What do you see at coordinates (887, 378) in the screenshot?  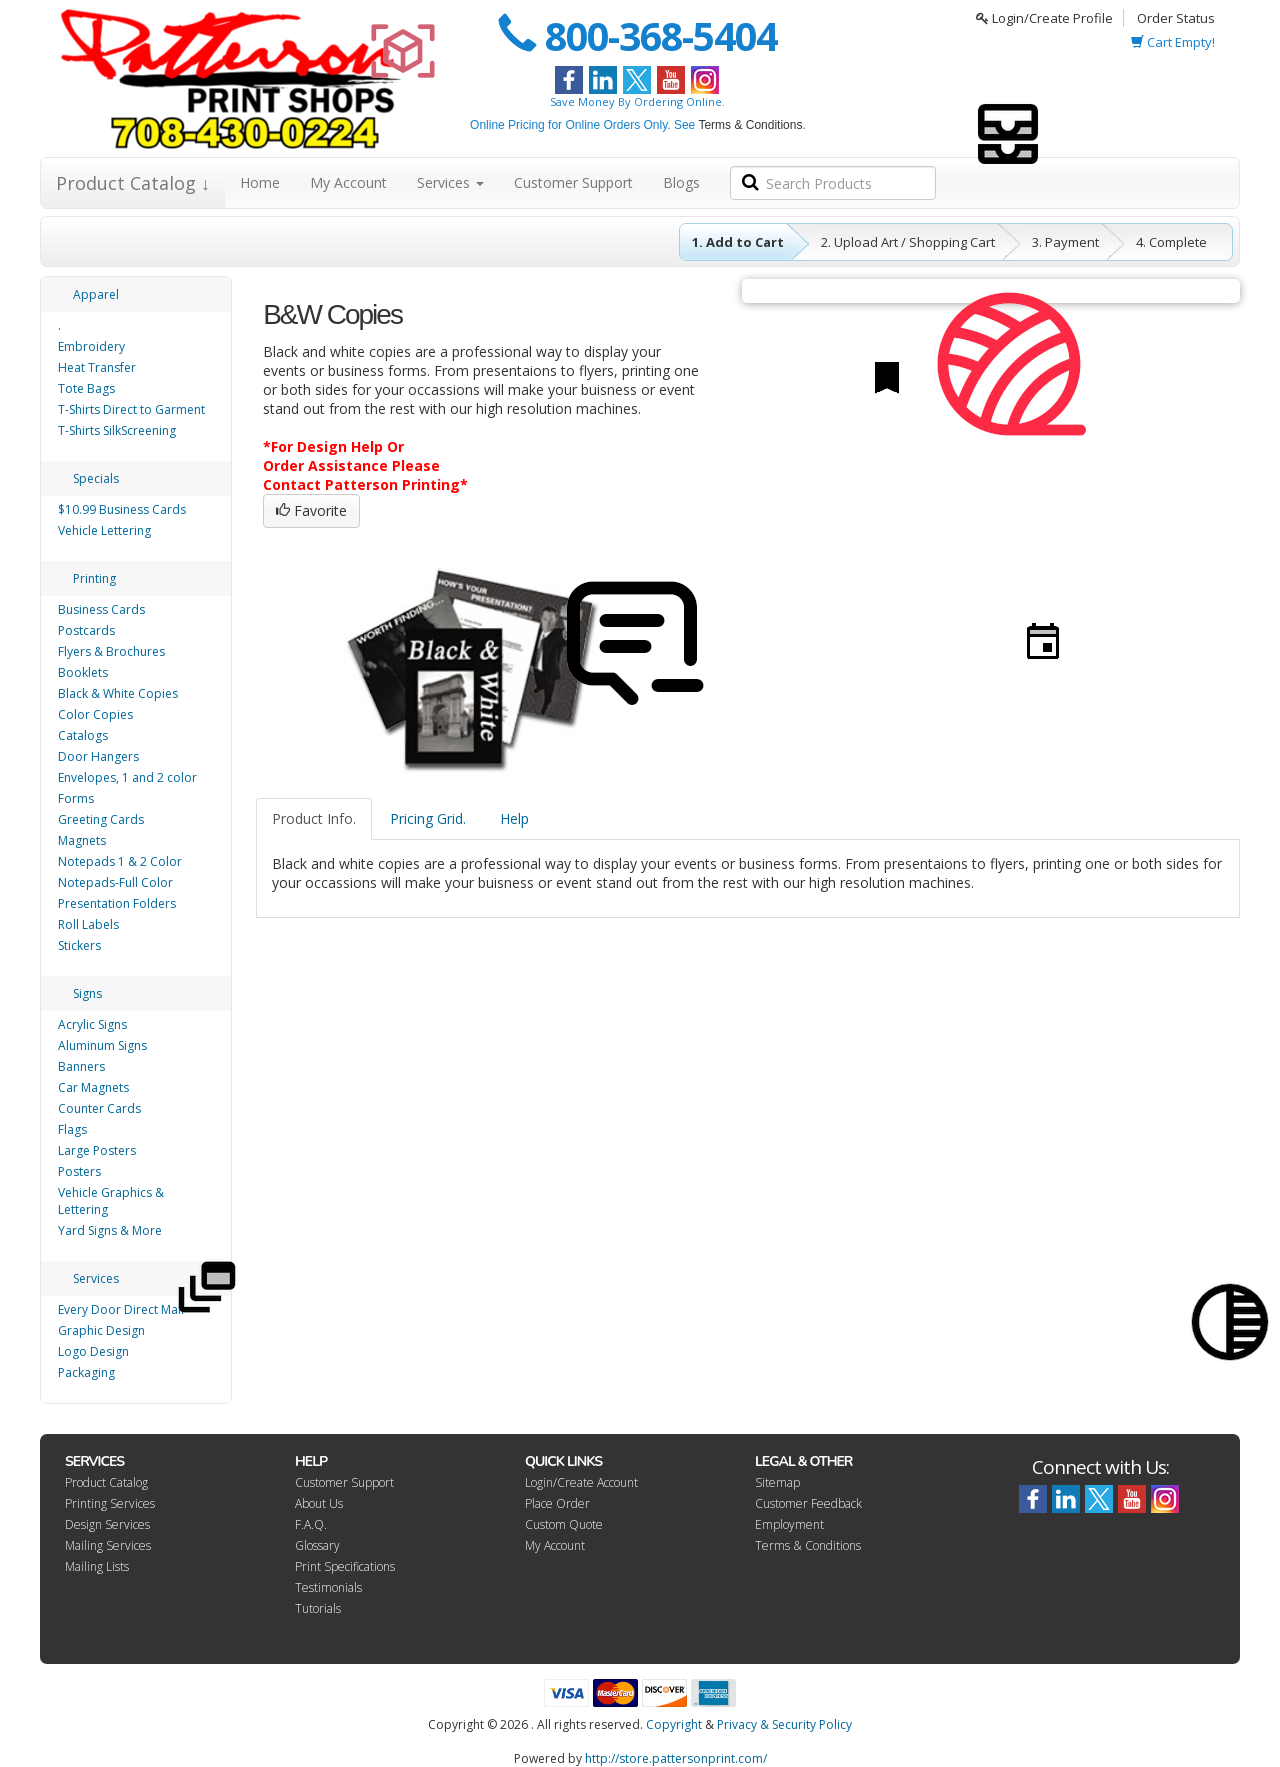 I see `save this item to your bookmarks` at bounding box center [887, 378].